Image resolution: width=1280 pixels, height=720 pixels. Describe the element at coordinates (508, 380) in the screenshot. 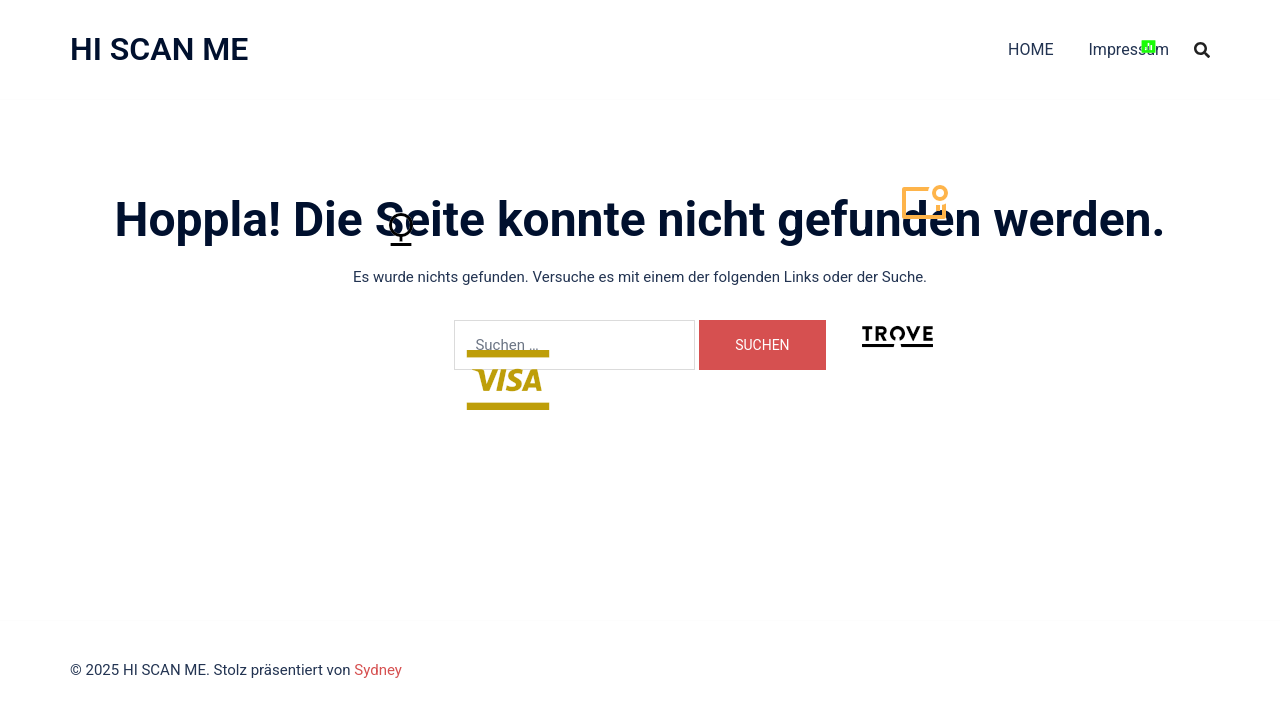

I see `visa card accepted as payment method` at that location.